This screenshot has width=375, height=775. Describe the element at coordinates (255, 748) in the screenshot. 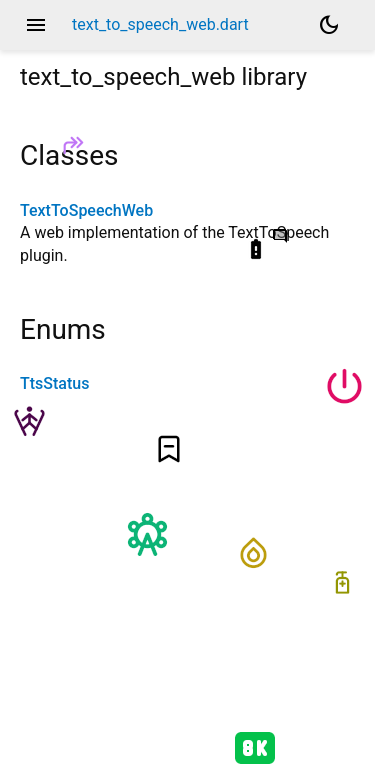

I see `indicates 8K video resolution quality` at that location.